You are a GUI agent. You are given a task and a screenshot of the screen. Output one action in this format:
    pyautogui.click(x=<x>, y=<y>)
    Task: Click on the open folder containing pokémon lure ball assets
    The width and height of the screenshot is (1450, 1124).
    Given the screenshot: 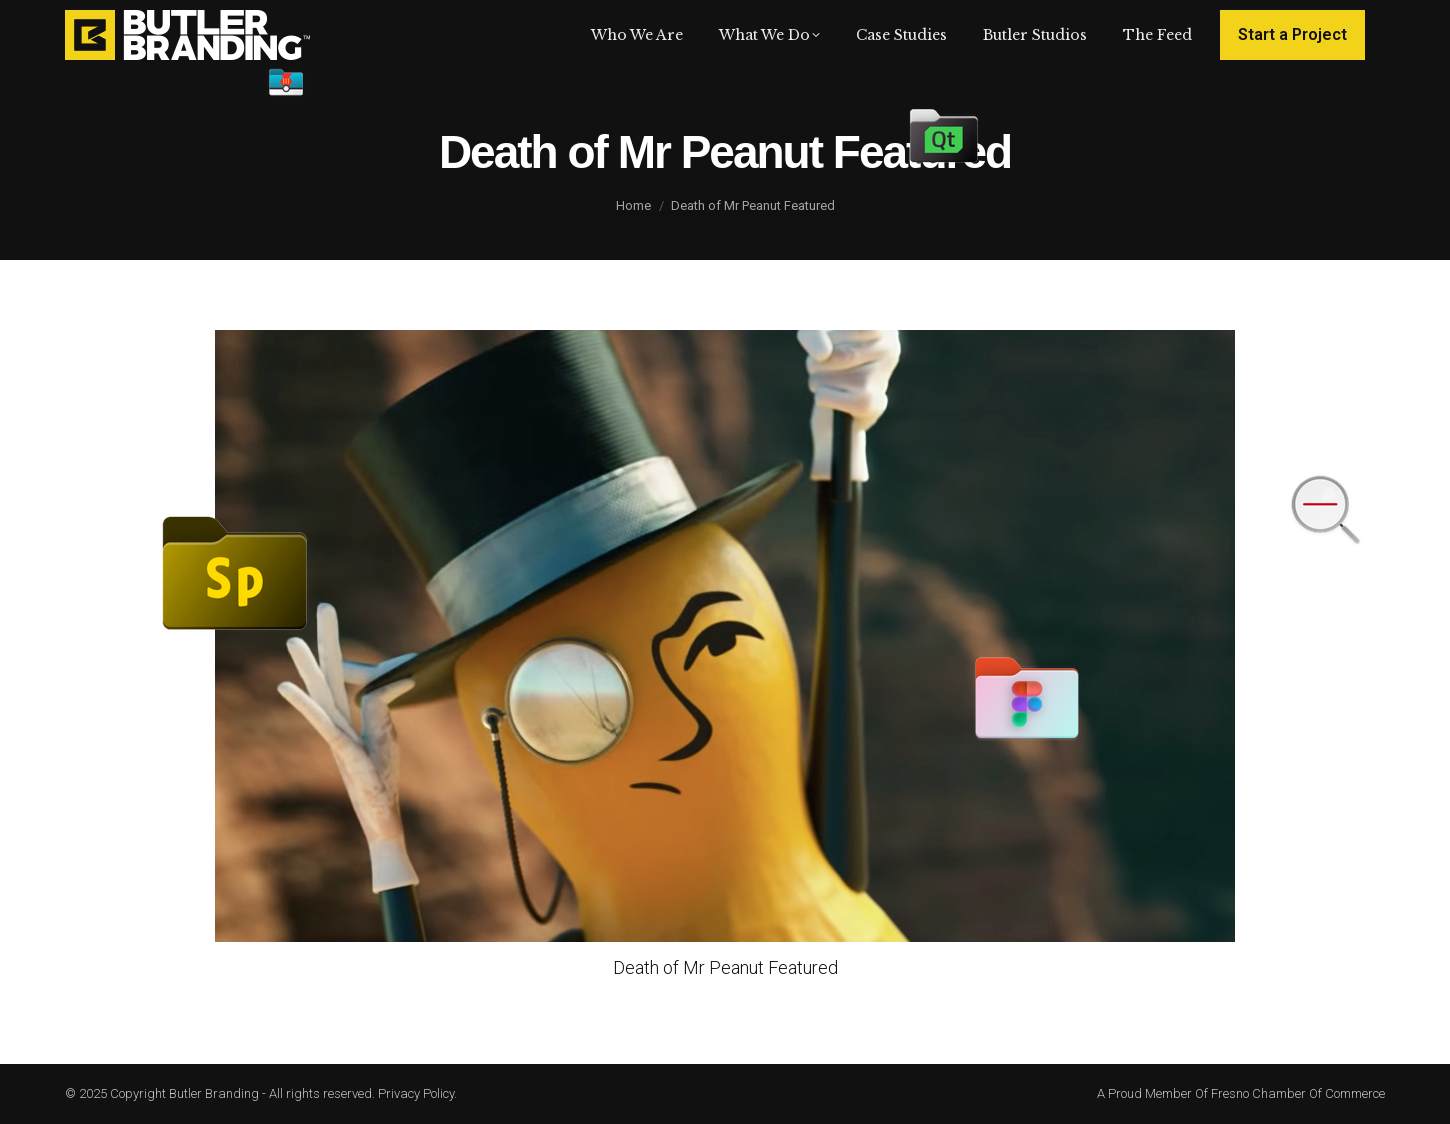 What is the action you would take?
    pyautogui.click(x=286, y=83)
    